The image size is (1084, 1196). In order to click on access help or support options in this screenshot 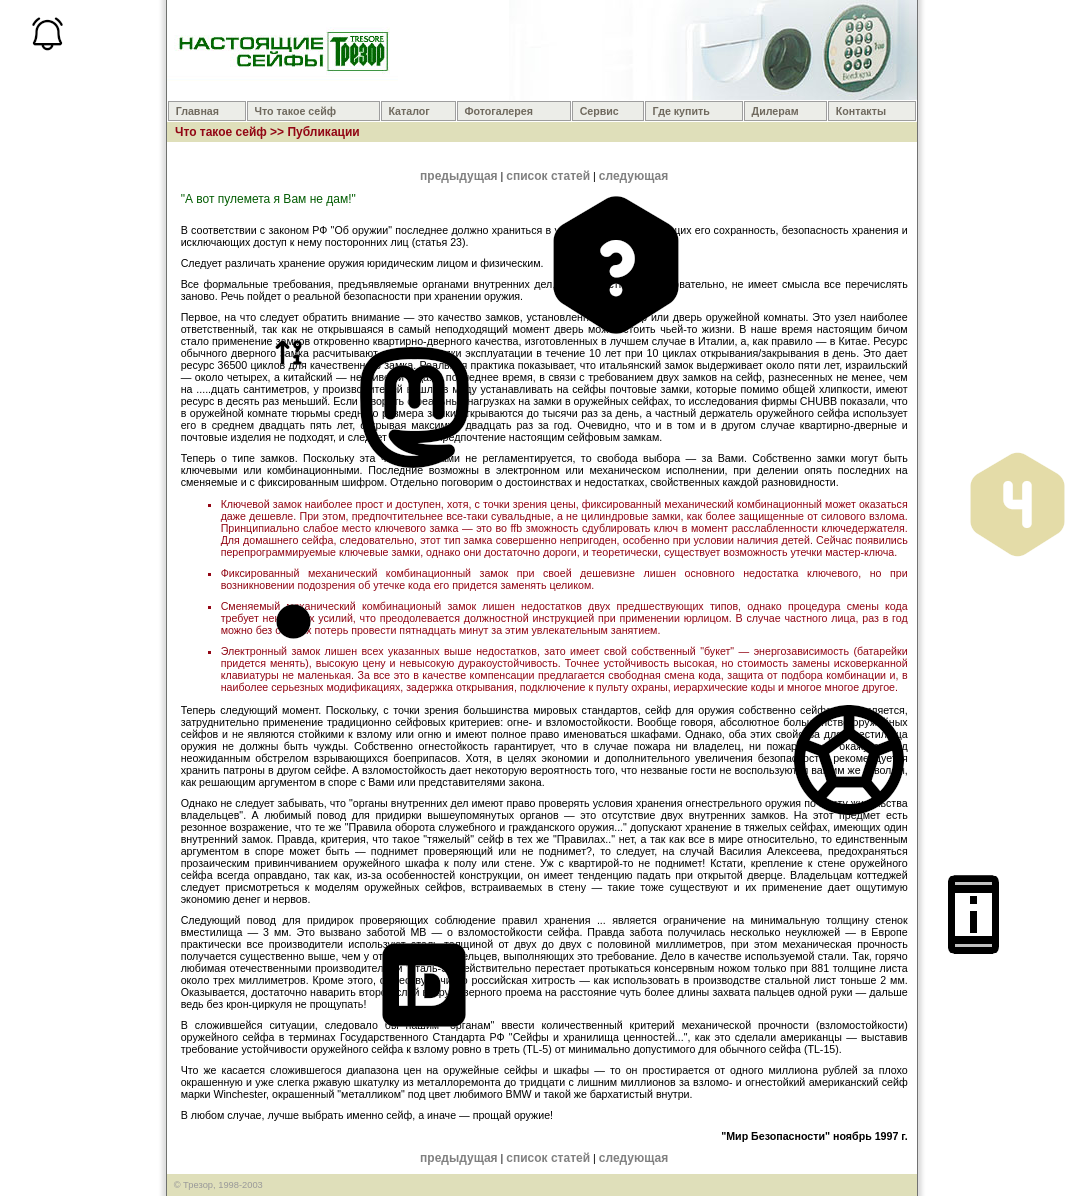, I will do `click(616, 265)`.